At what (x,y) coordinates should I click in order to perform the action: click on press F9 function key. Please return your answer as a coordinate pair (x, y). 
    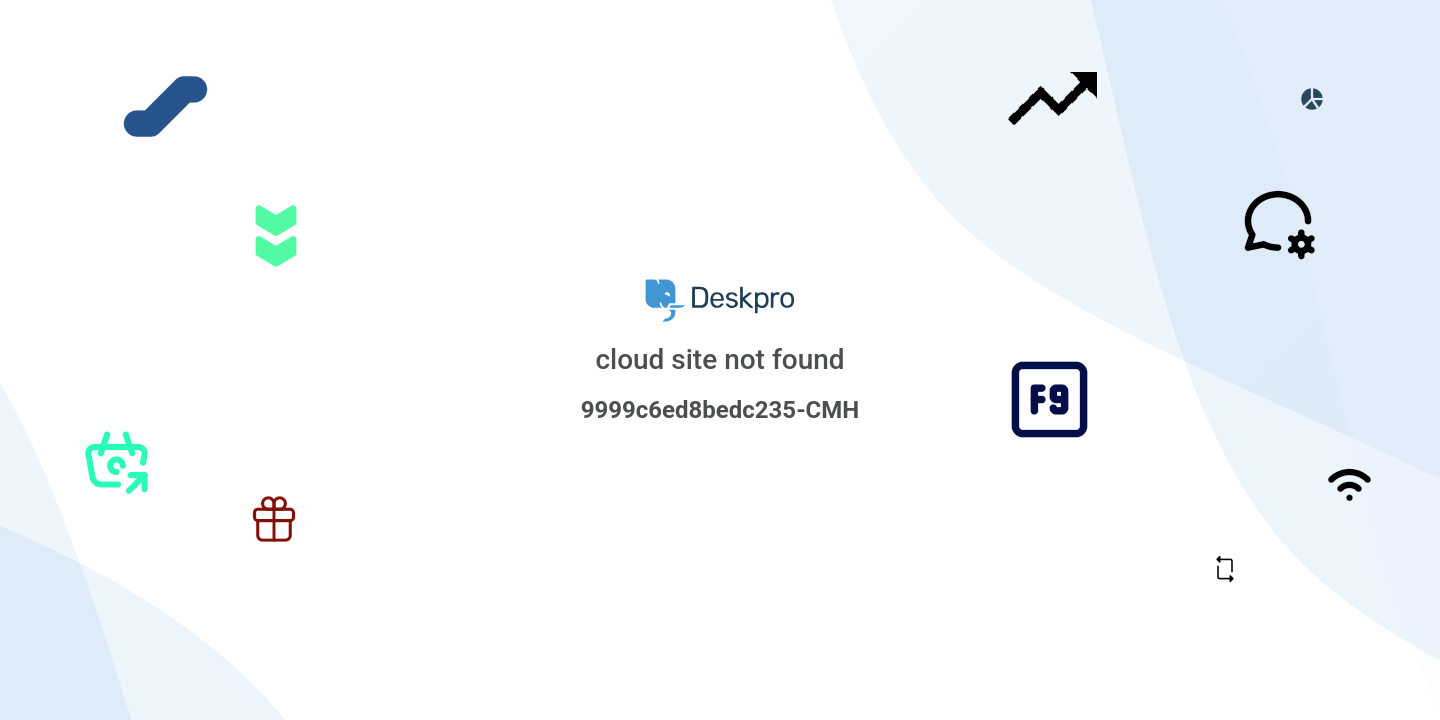
    Looking at the image, I should click on (1049, 399).